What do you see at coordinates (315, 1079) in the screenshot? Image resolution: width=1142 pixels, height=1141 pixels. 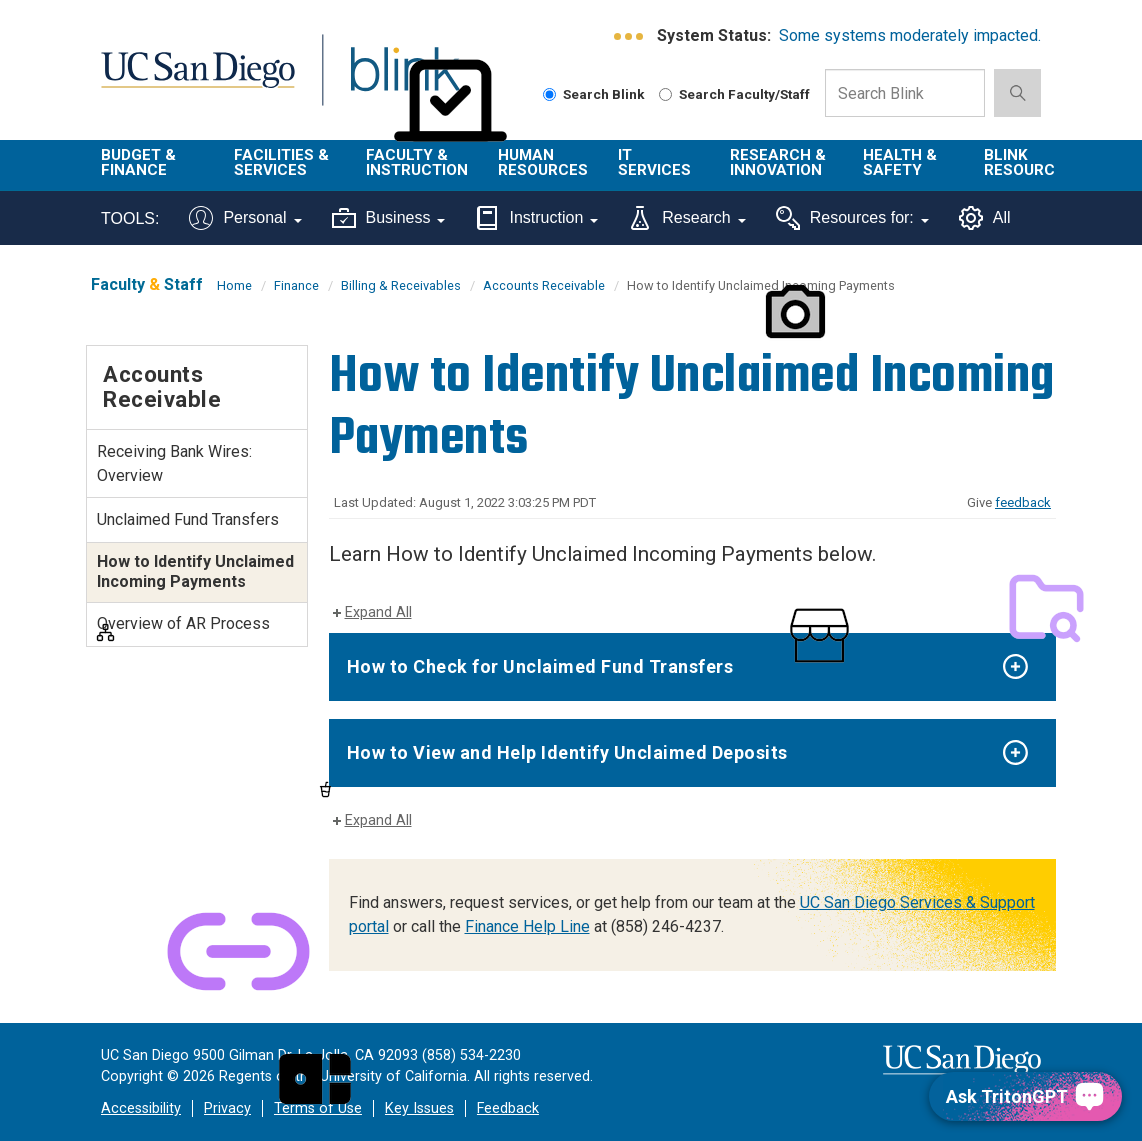 I see `access bento box or meal ordering feature` at bounding box center [315, 1079].